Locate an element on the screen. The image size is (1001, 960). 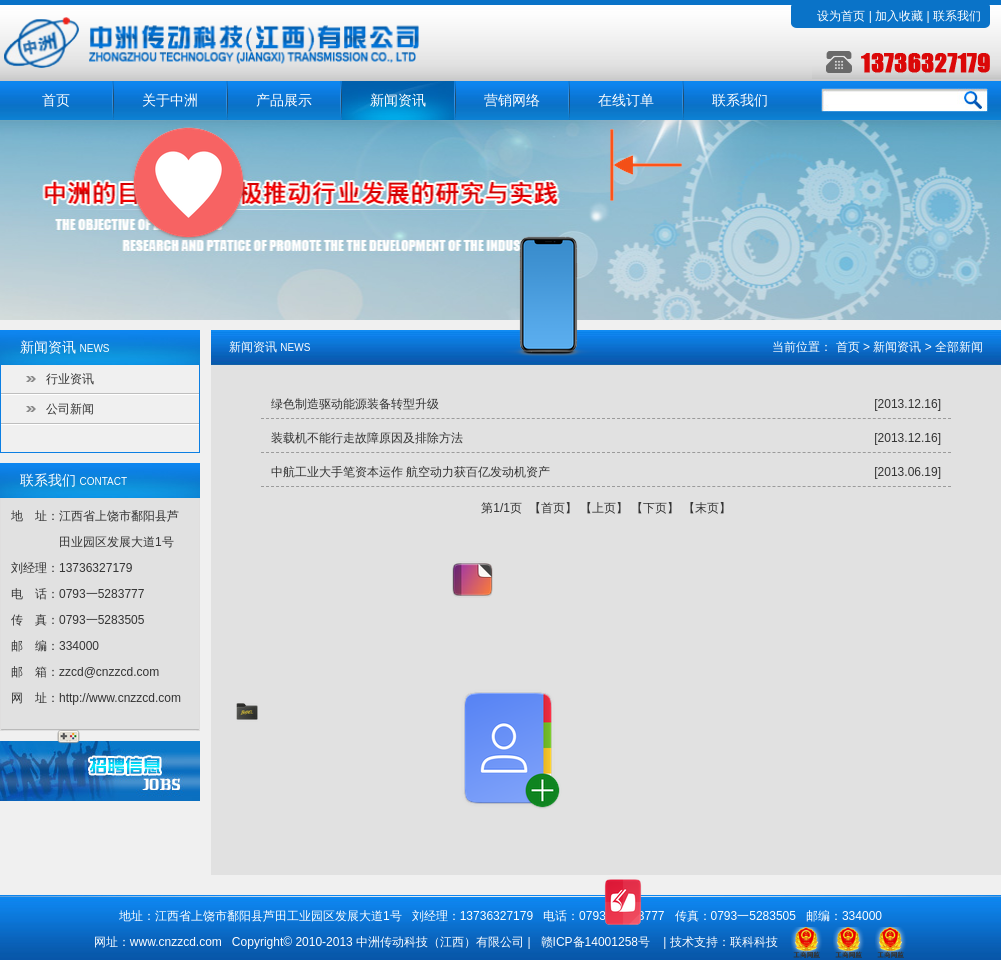
customize desktop theme settings is located at coordinates (472, 579).